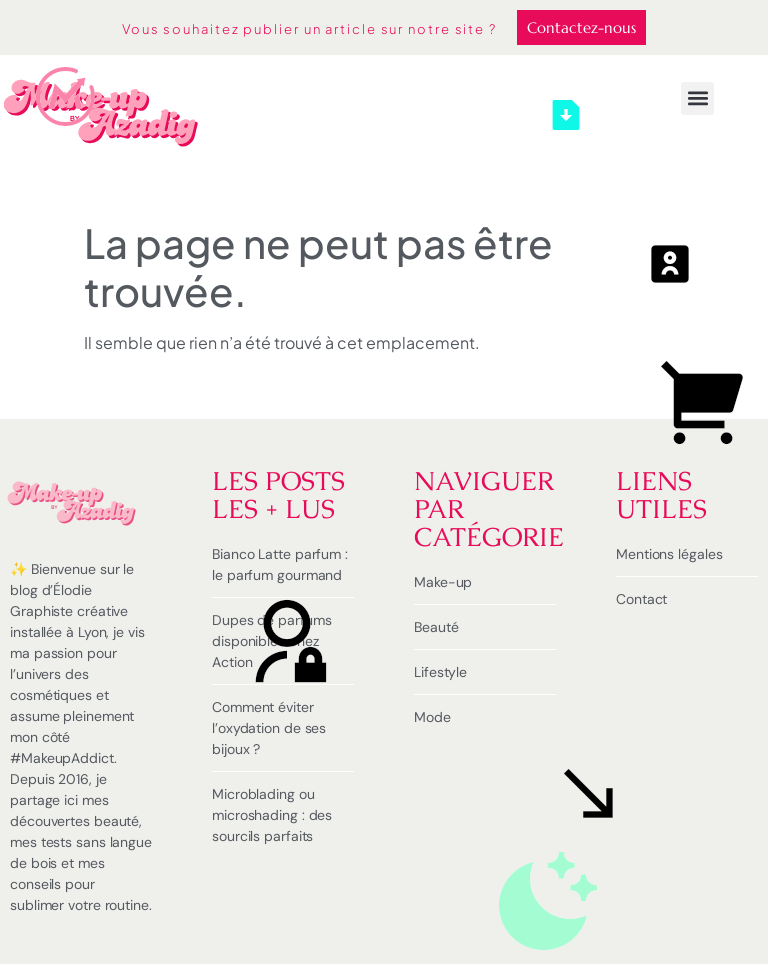  Describe the element at coordinates (705, 401) in the screenshot. I see `view your shopping cart` at that location.